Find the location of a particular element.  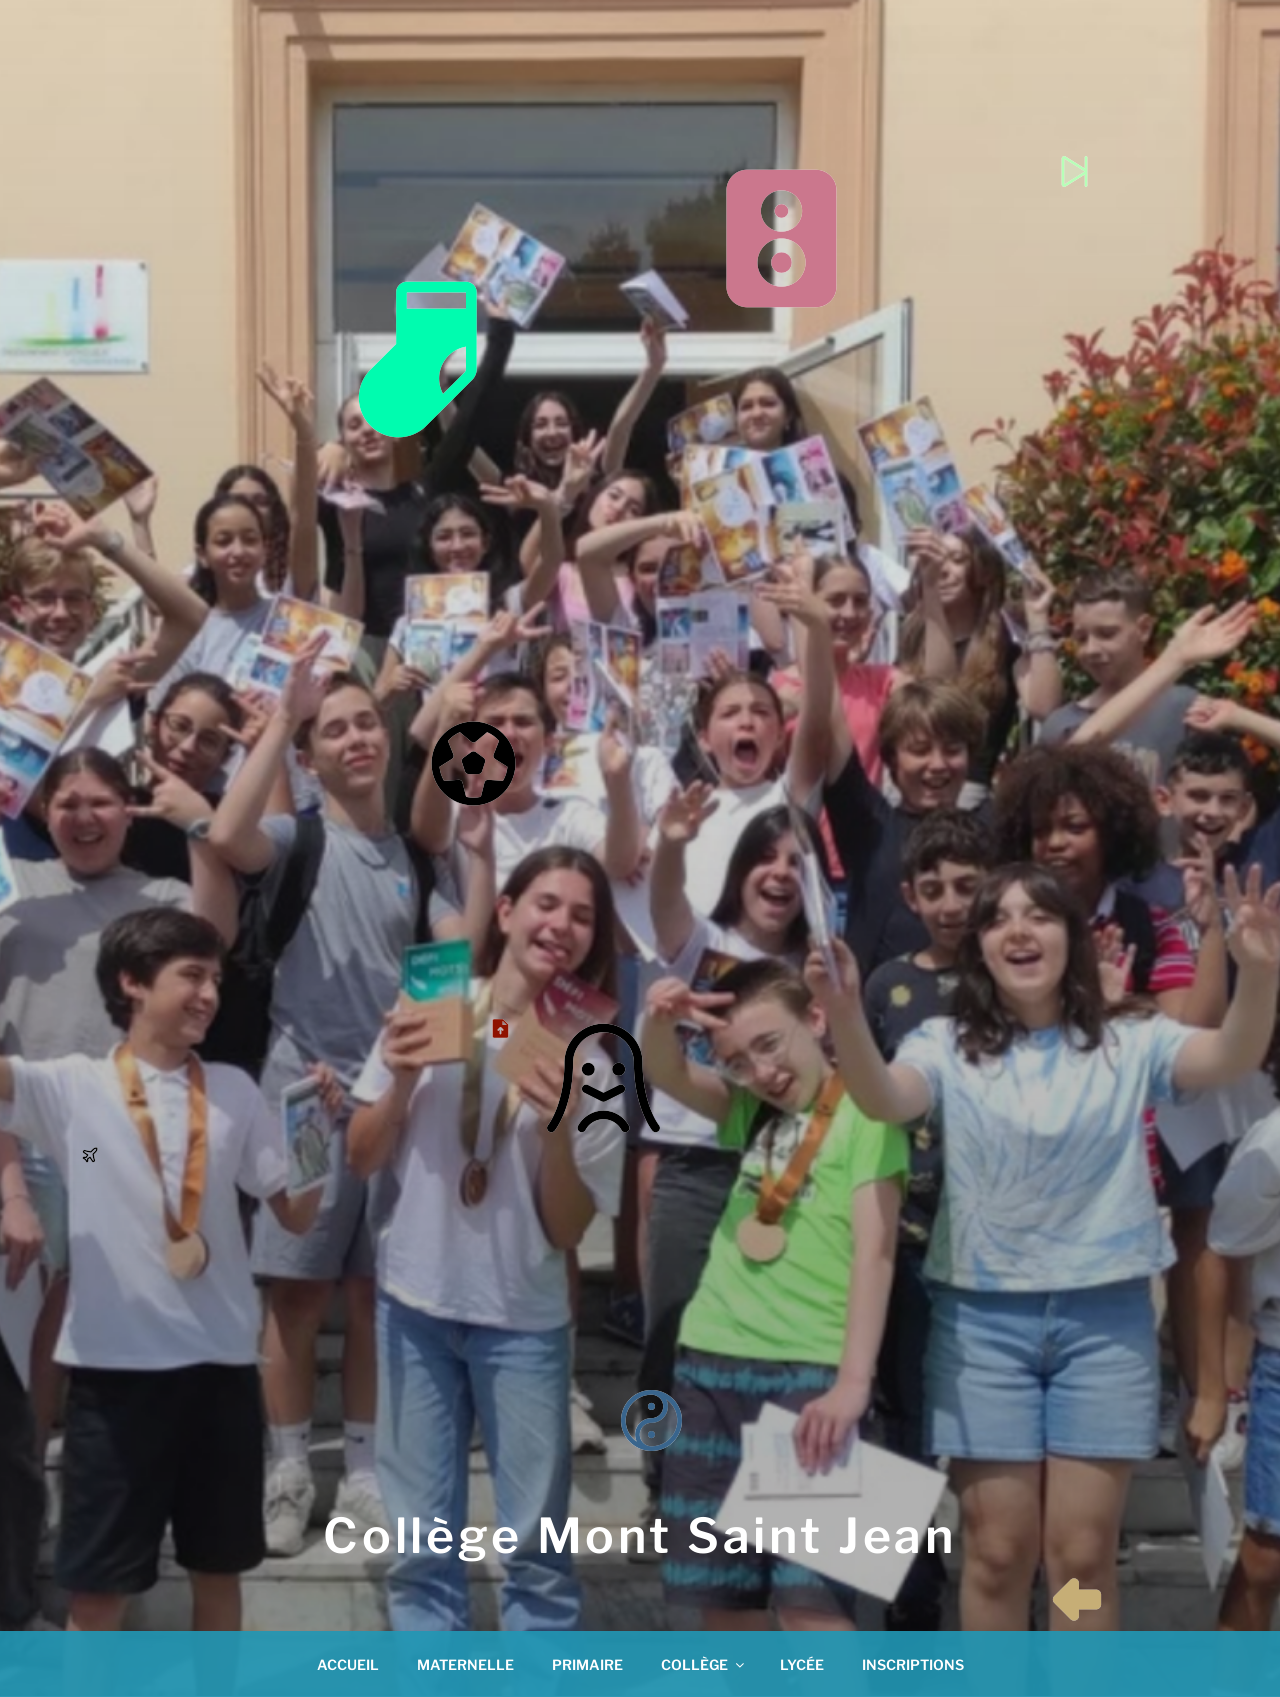

toggle balance or harmony mode is located at coordinates (651, 1420).